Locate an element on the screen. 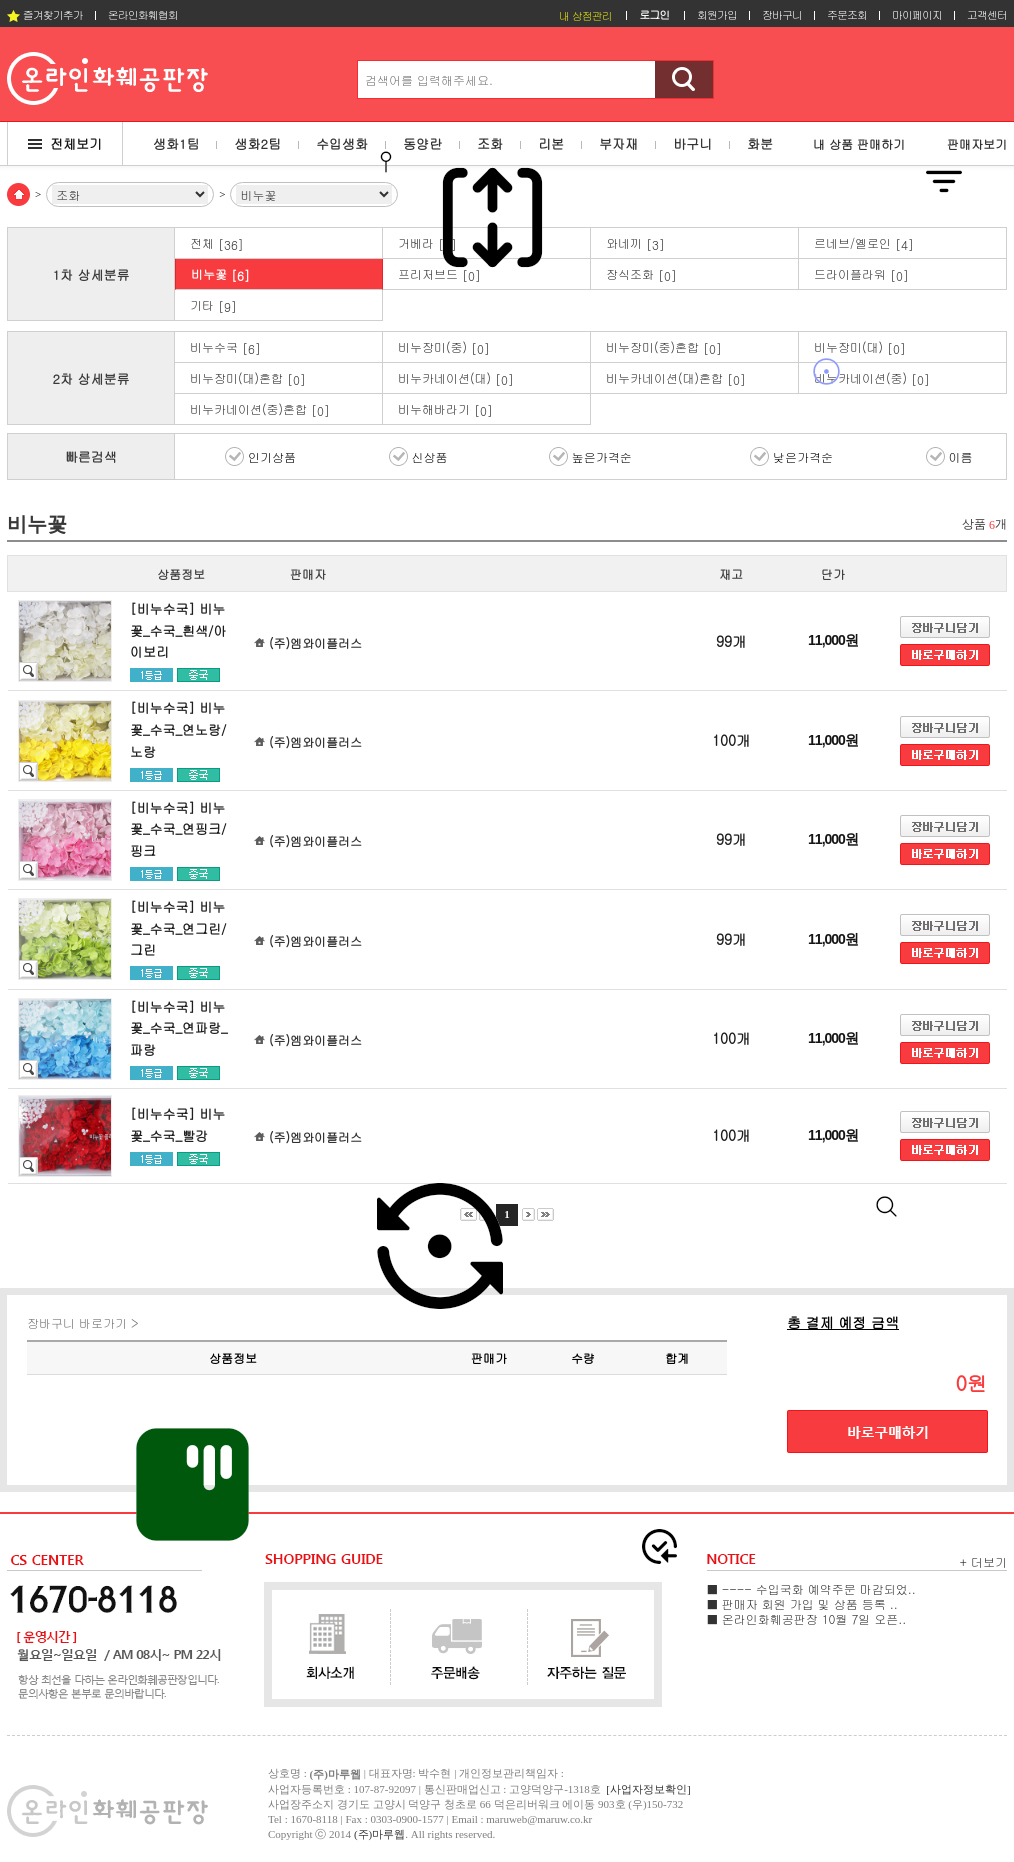 The width and height of the screenshot is (1014, 1862). reopen a previously closed issue is located at coordinates (440, 1246).